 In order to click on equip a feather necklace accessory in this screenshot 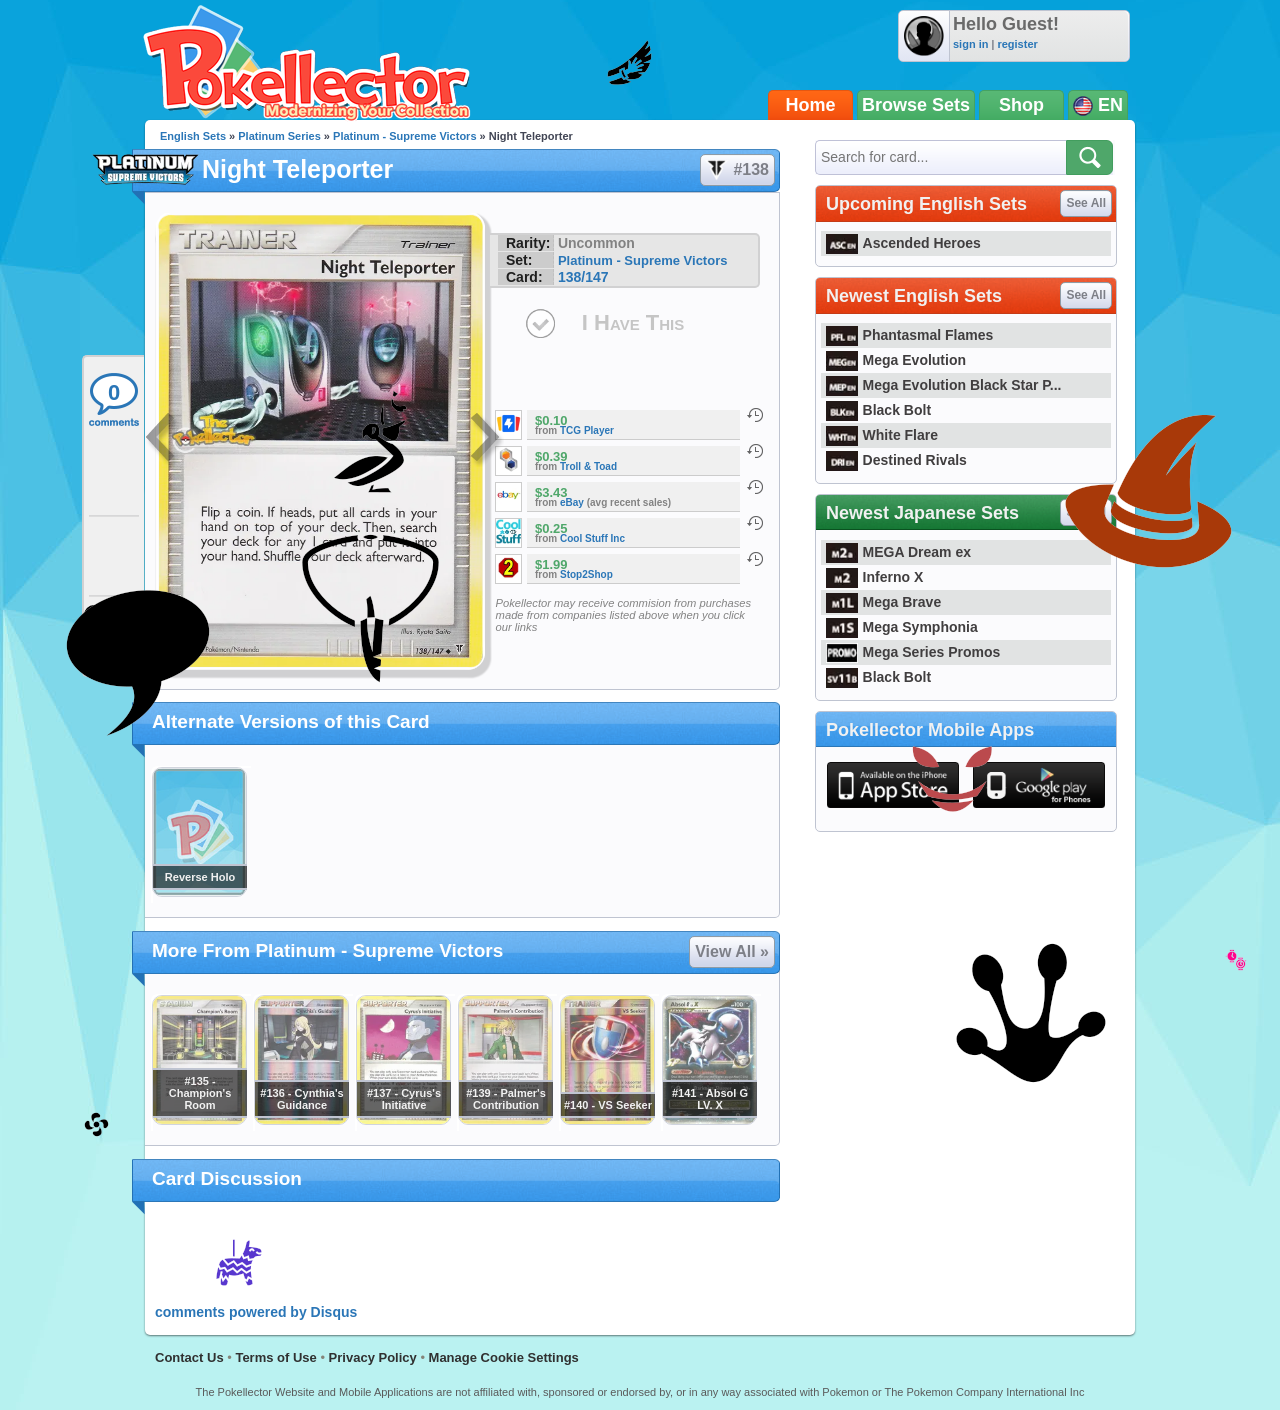, I will do `click(370, 607)`.